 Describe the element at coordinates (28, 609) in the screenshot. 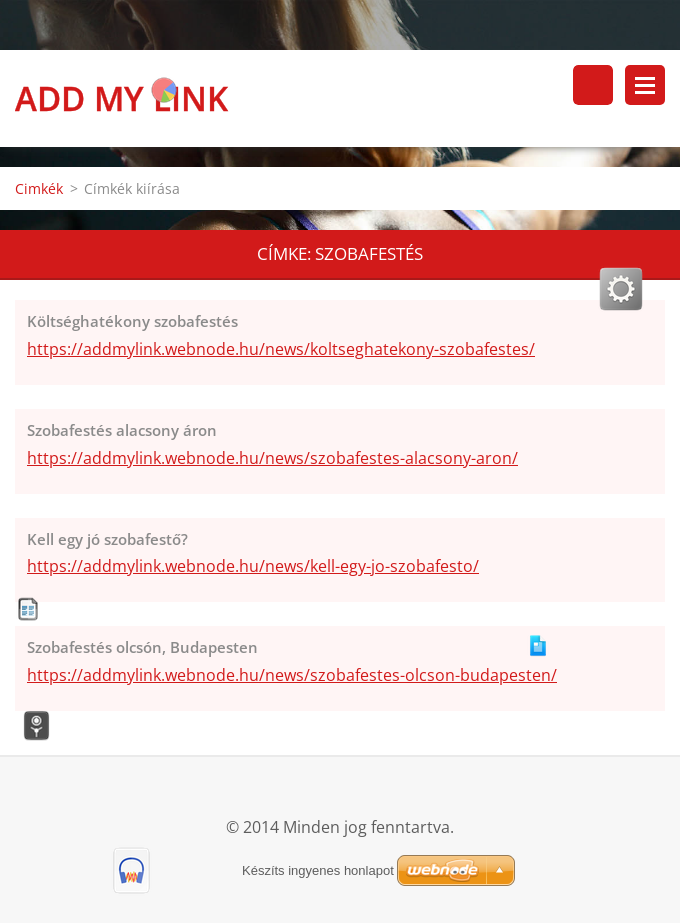

I see `libreoffice master document file type` at that location.